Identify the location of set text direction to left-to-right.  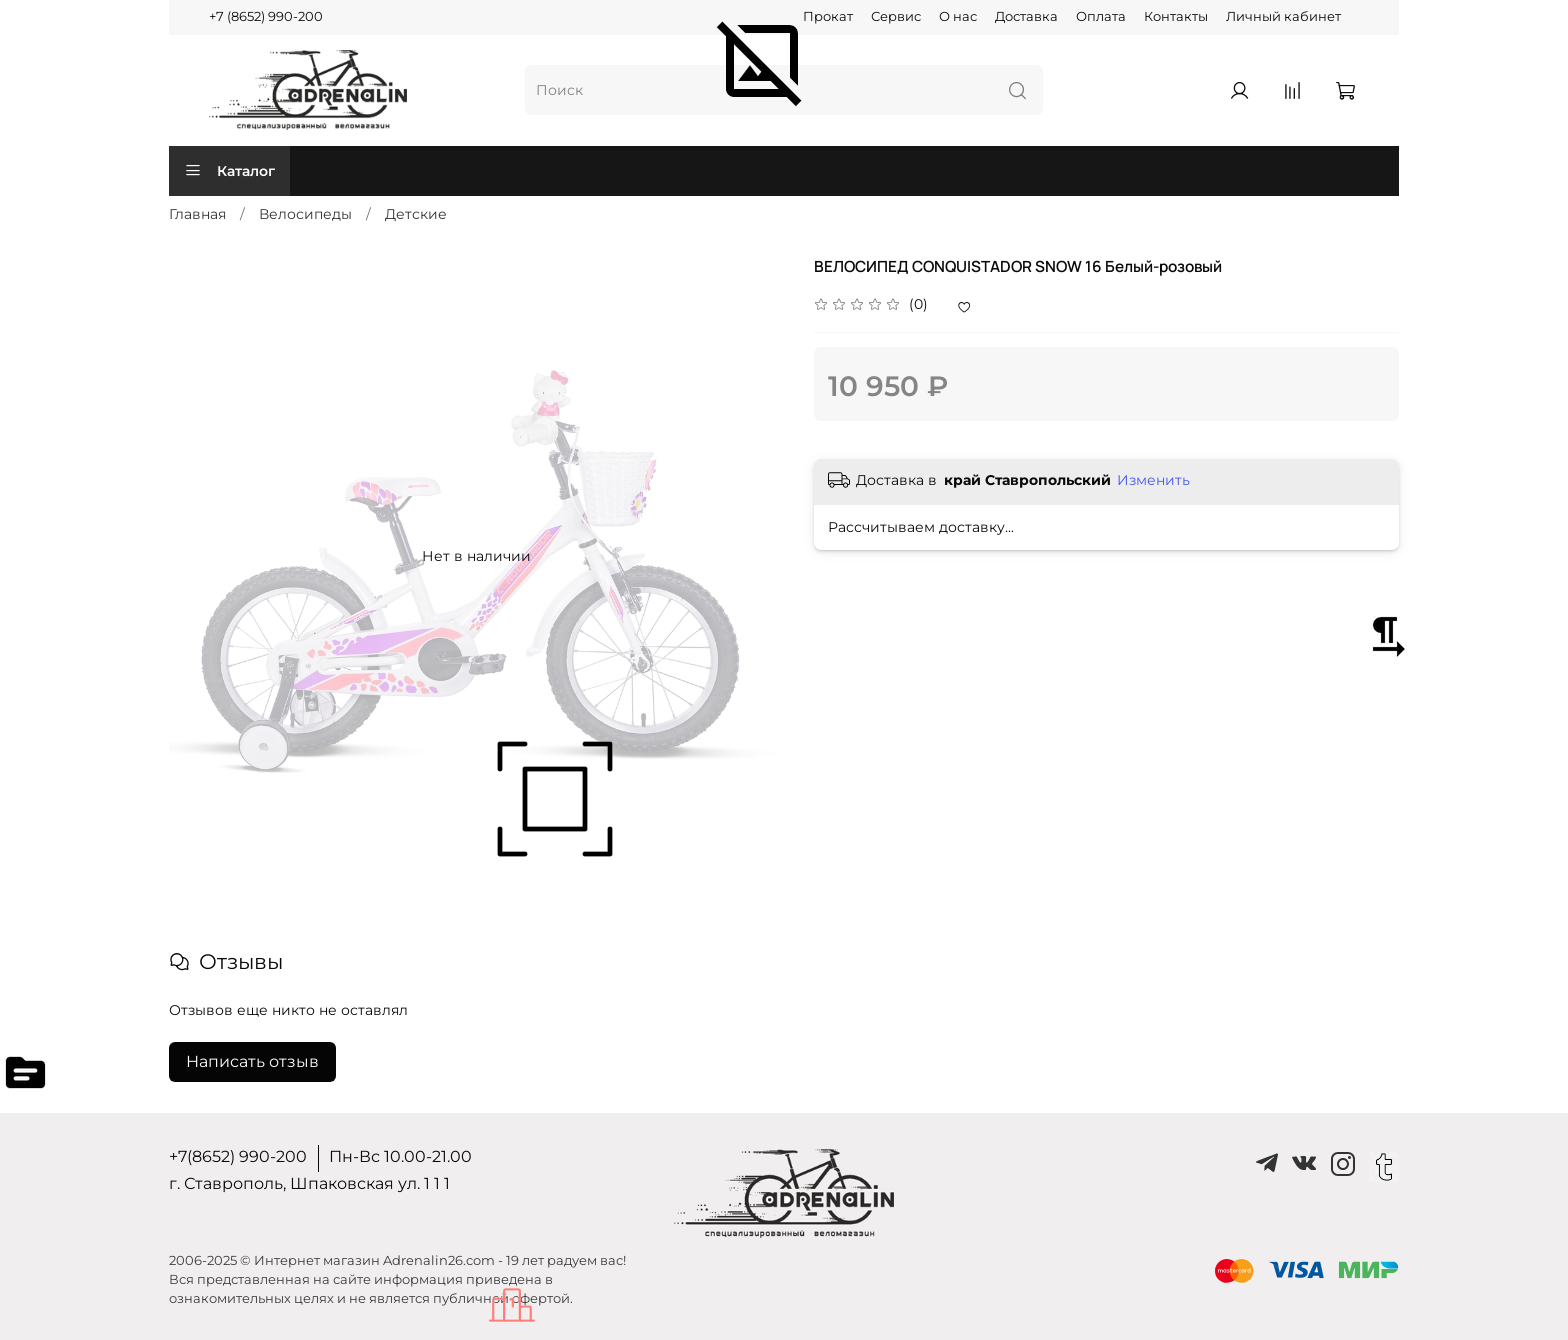
(1387, 637).